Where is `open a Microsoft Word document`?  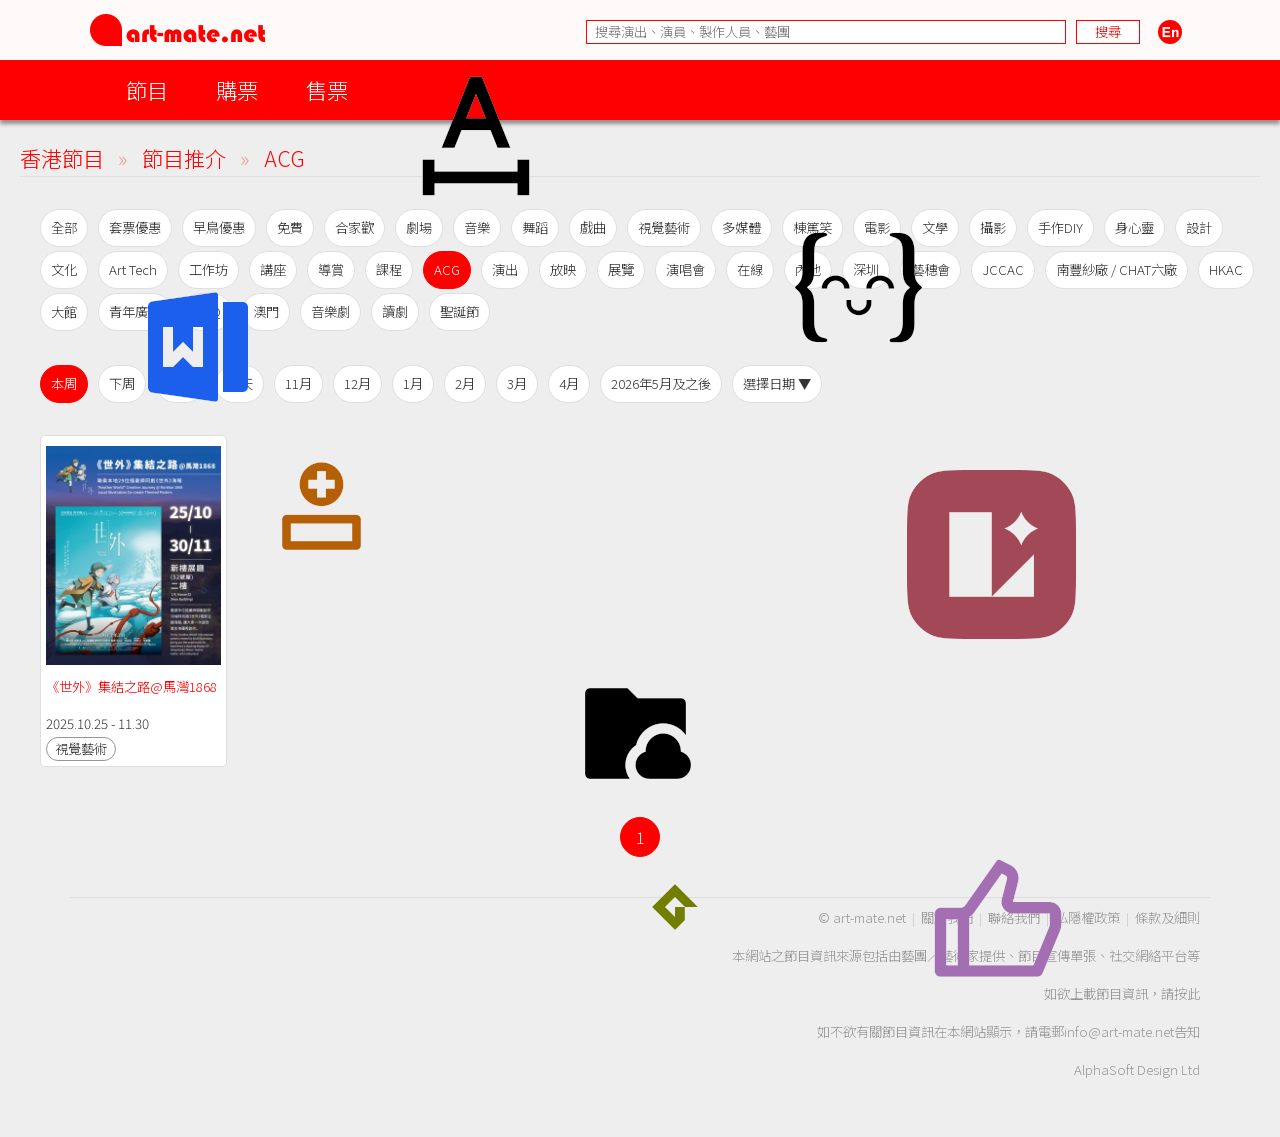
open a Microsoft Word document is located at coordinates (198, 347).